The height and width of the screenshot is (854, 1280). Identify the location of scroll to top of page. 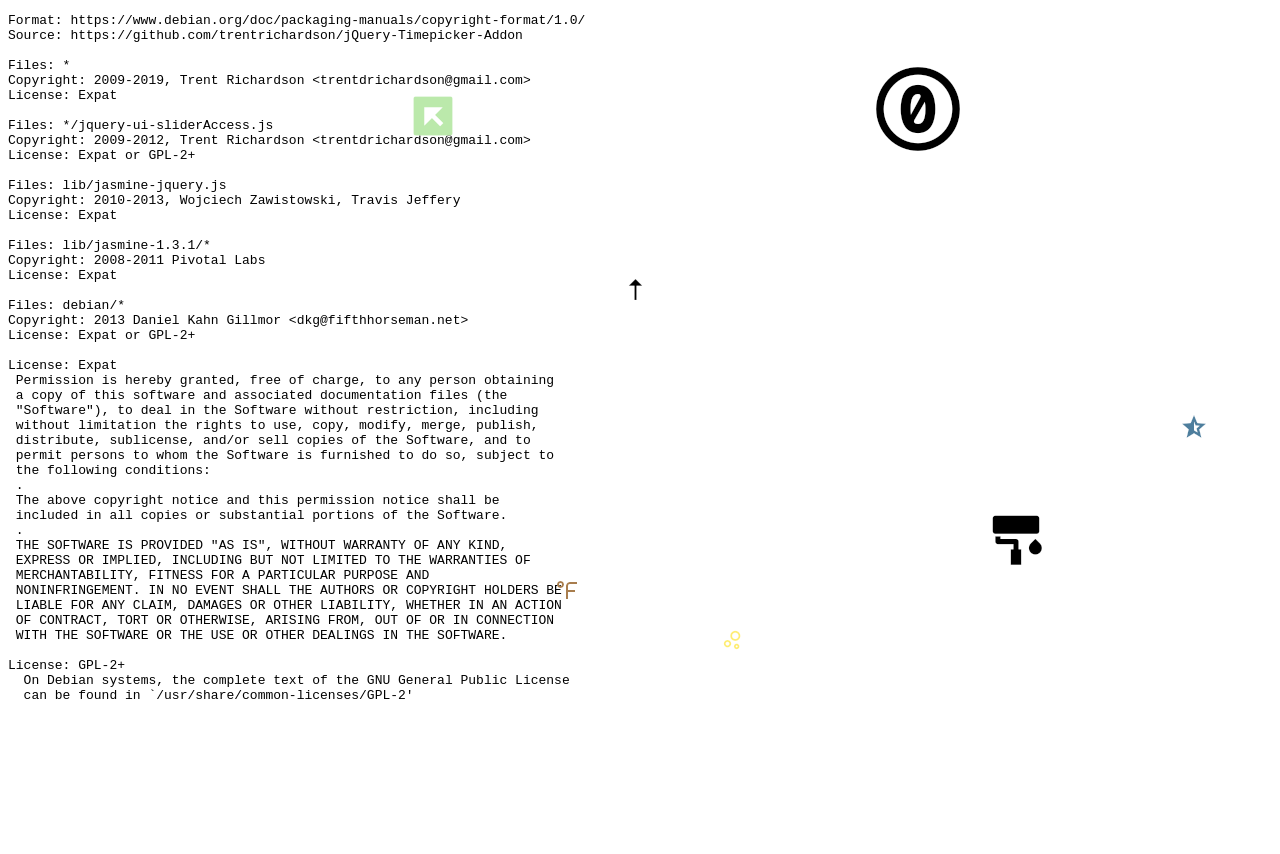
(635, 289).